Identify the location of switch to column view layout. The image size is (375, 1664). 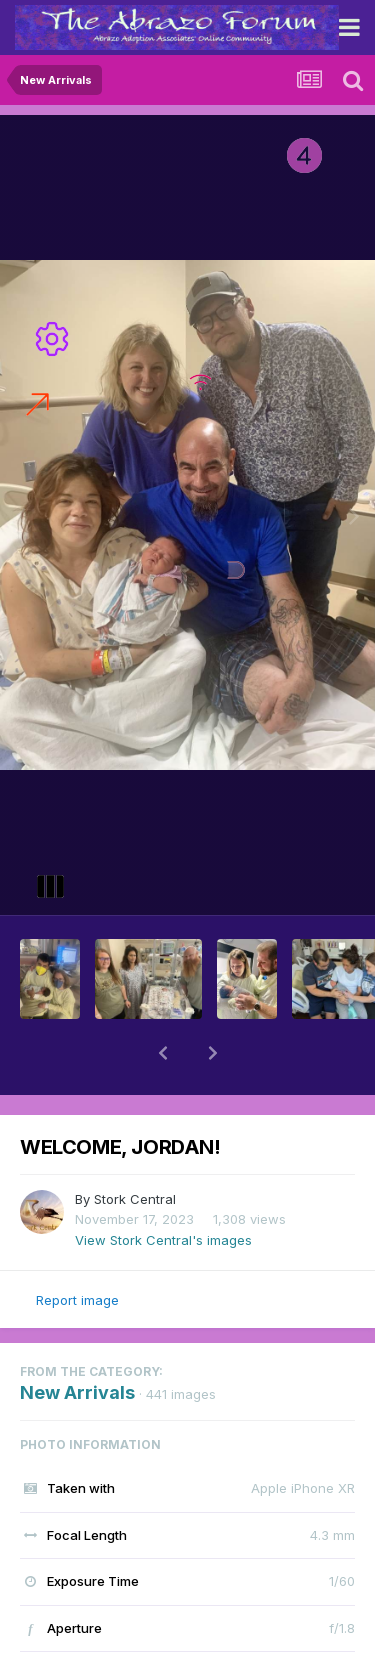
(50, 886).